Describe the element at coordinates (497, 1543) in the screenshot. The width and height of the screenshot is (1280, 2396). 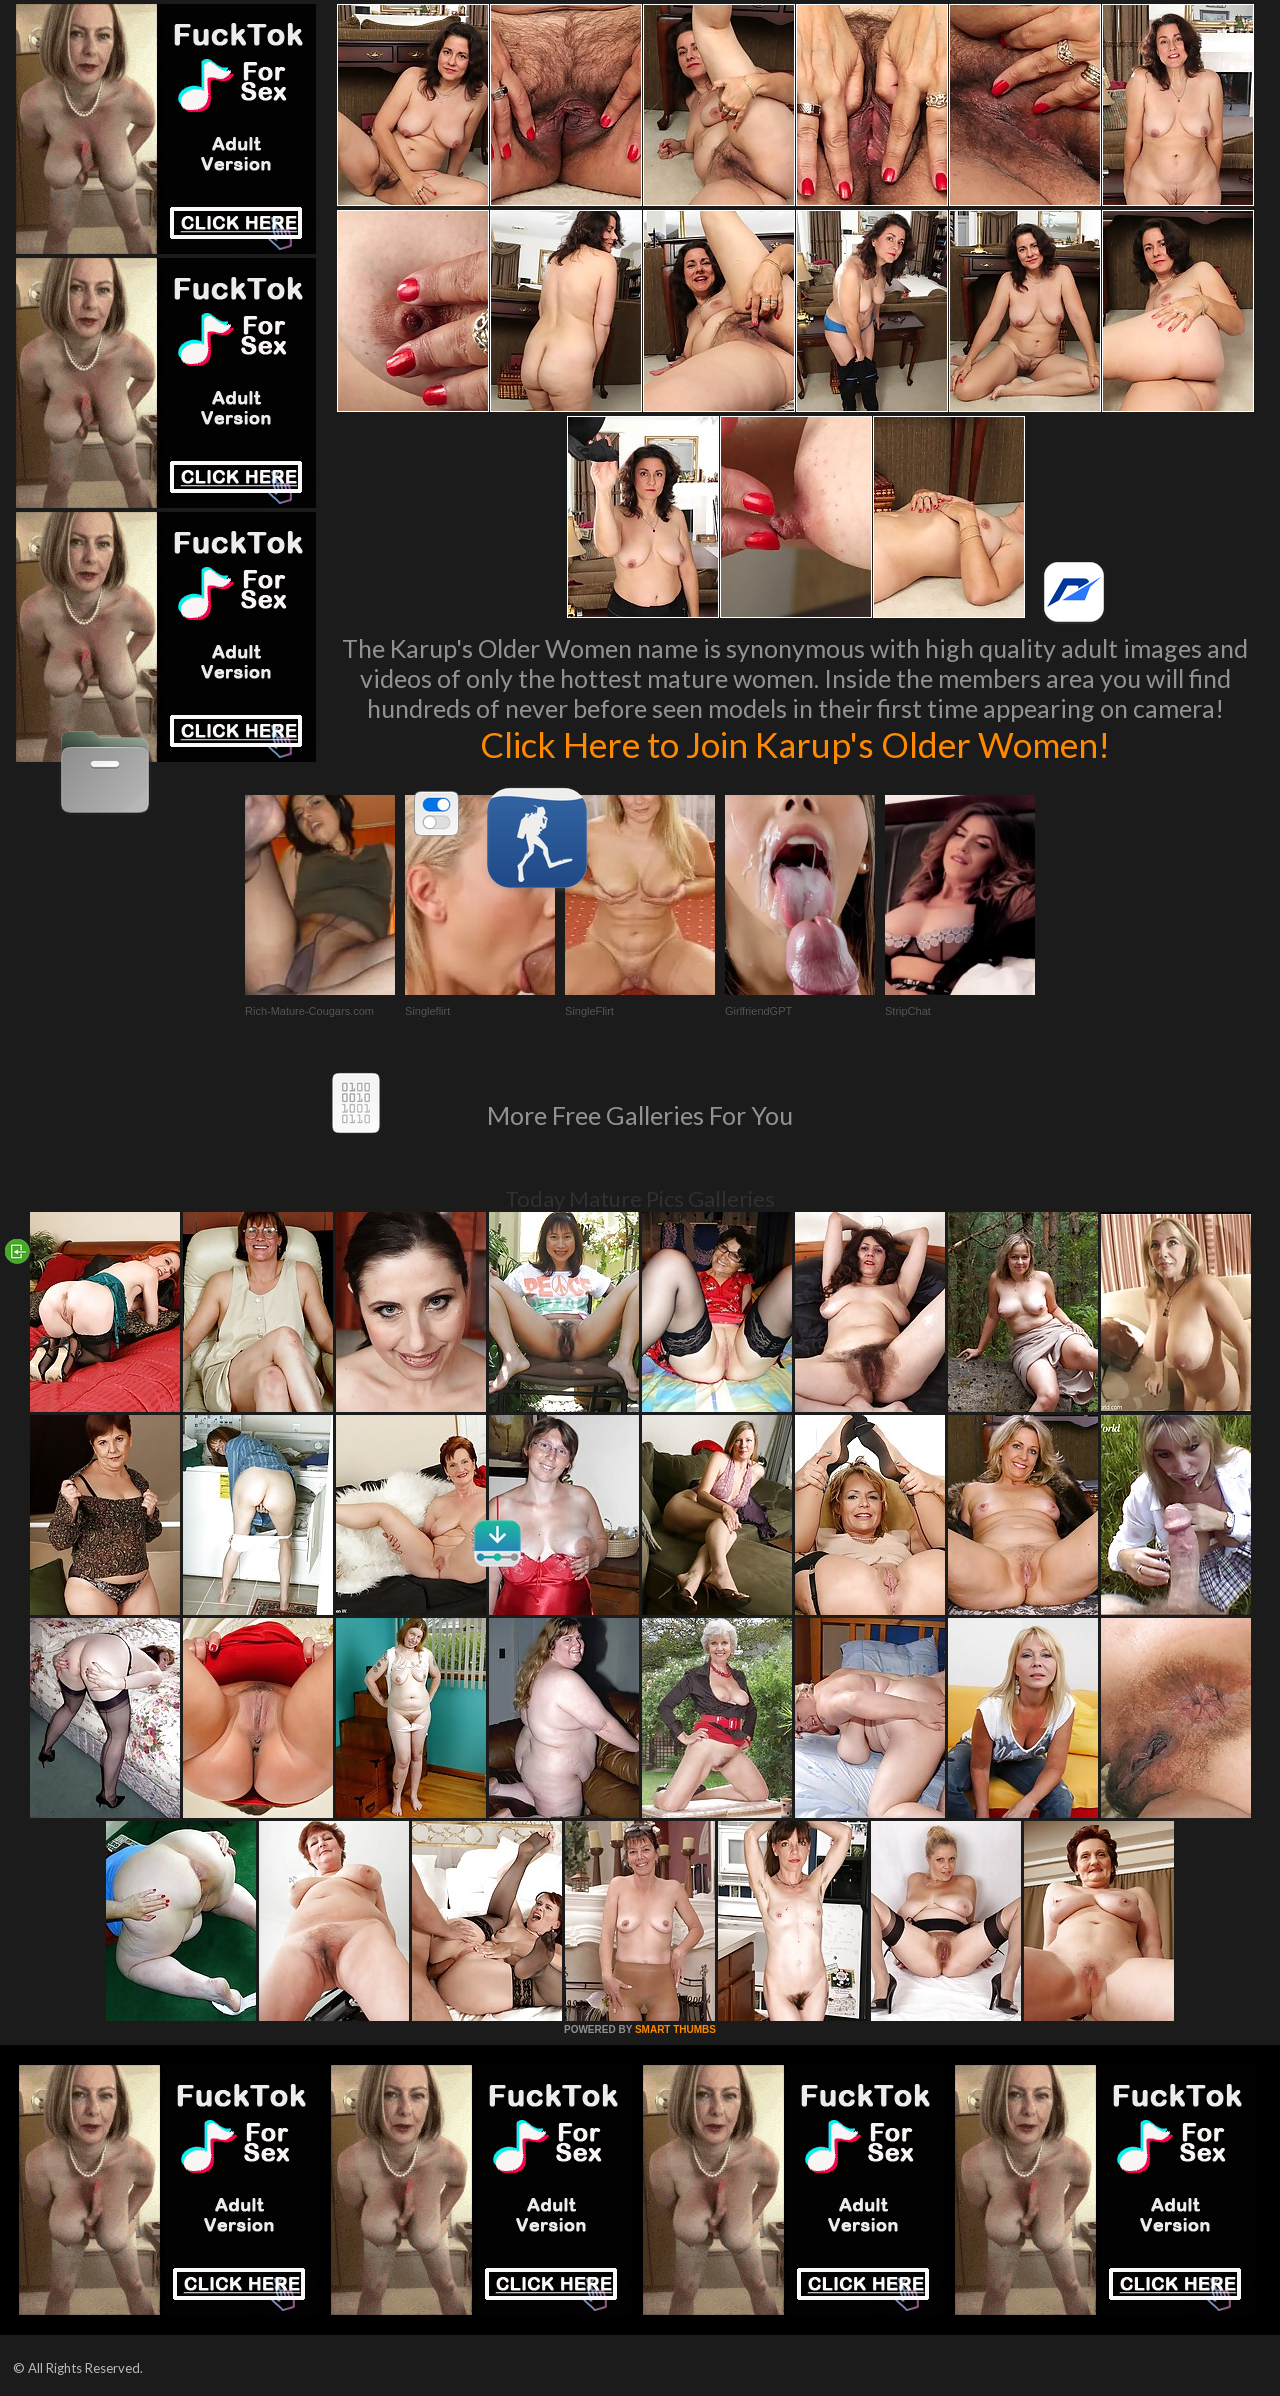
I see `open the ubiquity installer application` at that location.